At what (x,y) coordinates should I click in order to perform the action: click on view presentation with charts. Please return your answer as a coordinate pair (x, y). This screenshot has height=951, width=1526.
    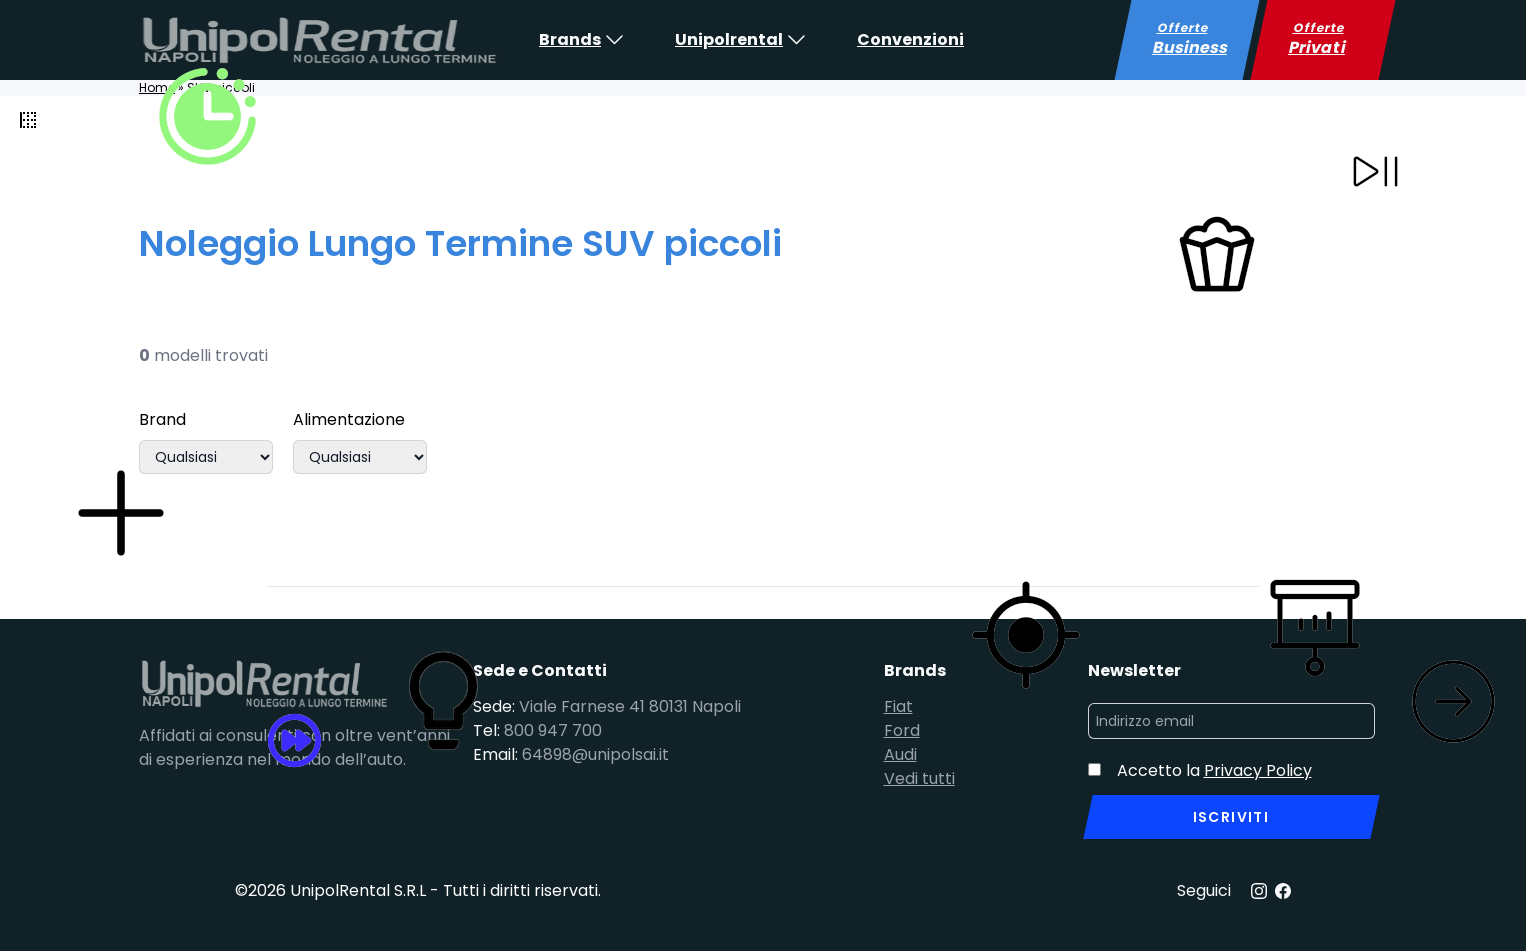
    Looking at the image, I should click on (1315, 621).